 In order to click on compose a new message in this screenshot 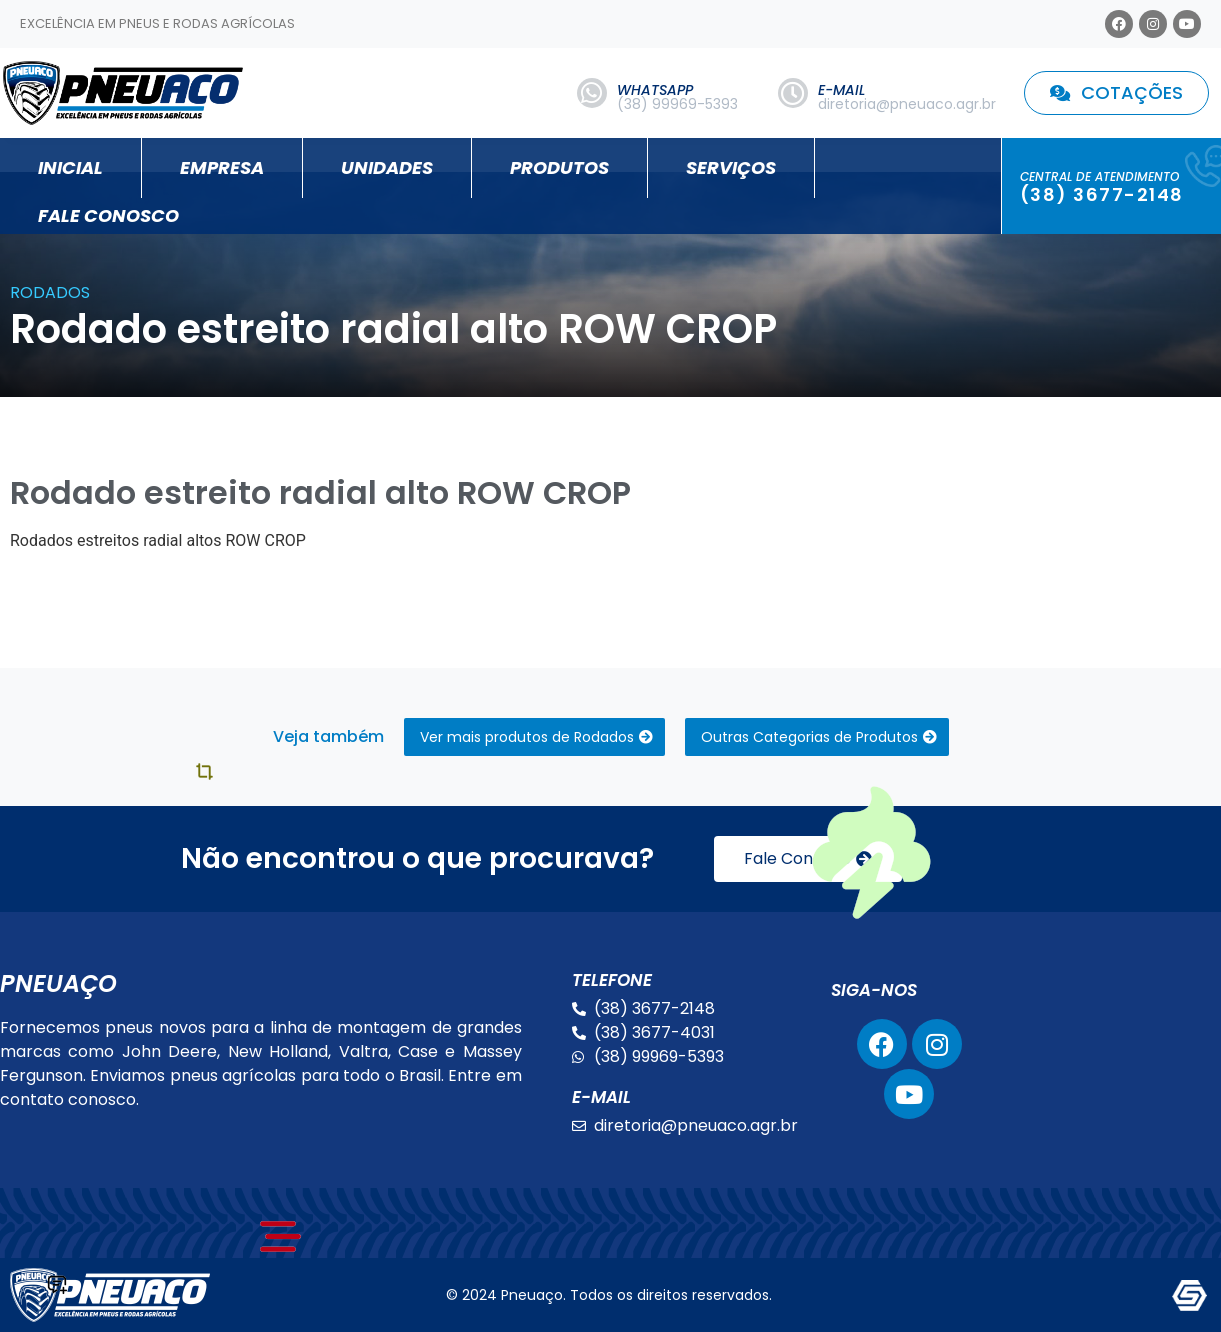, I will do `click(57, 1284)`.